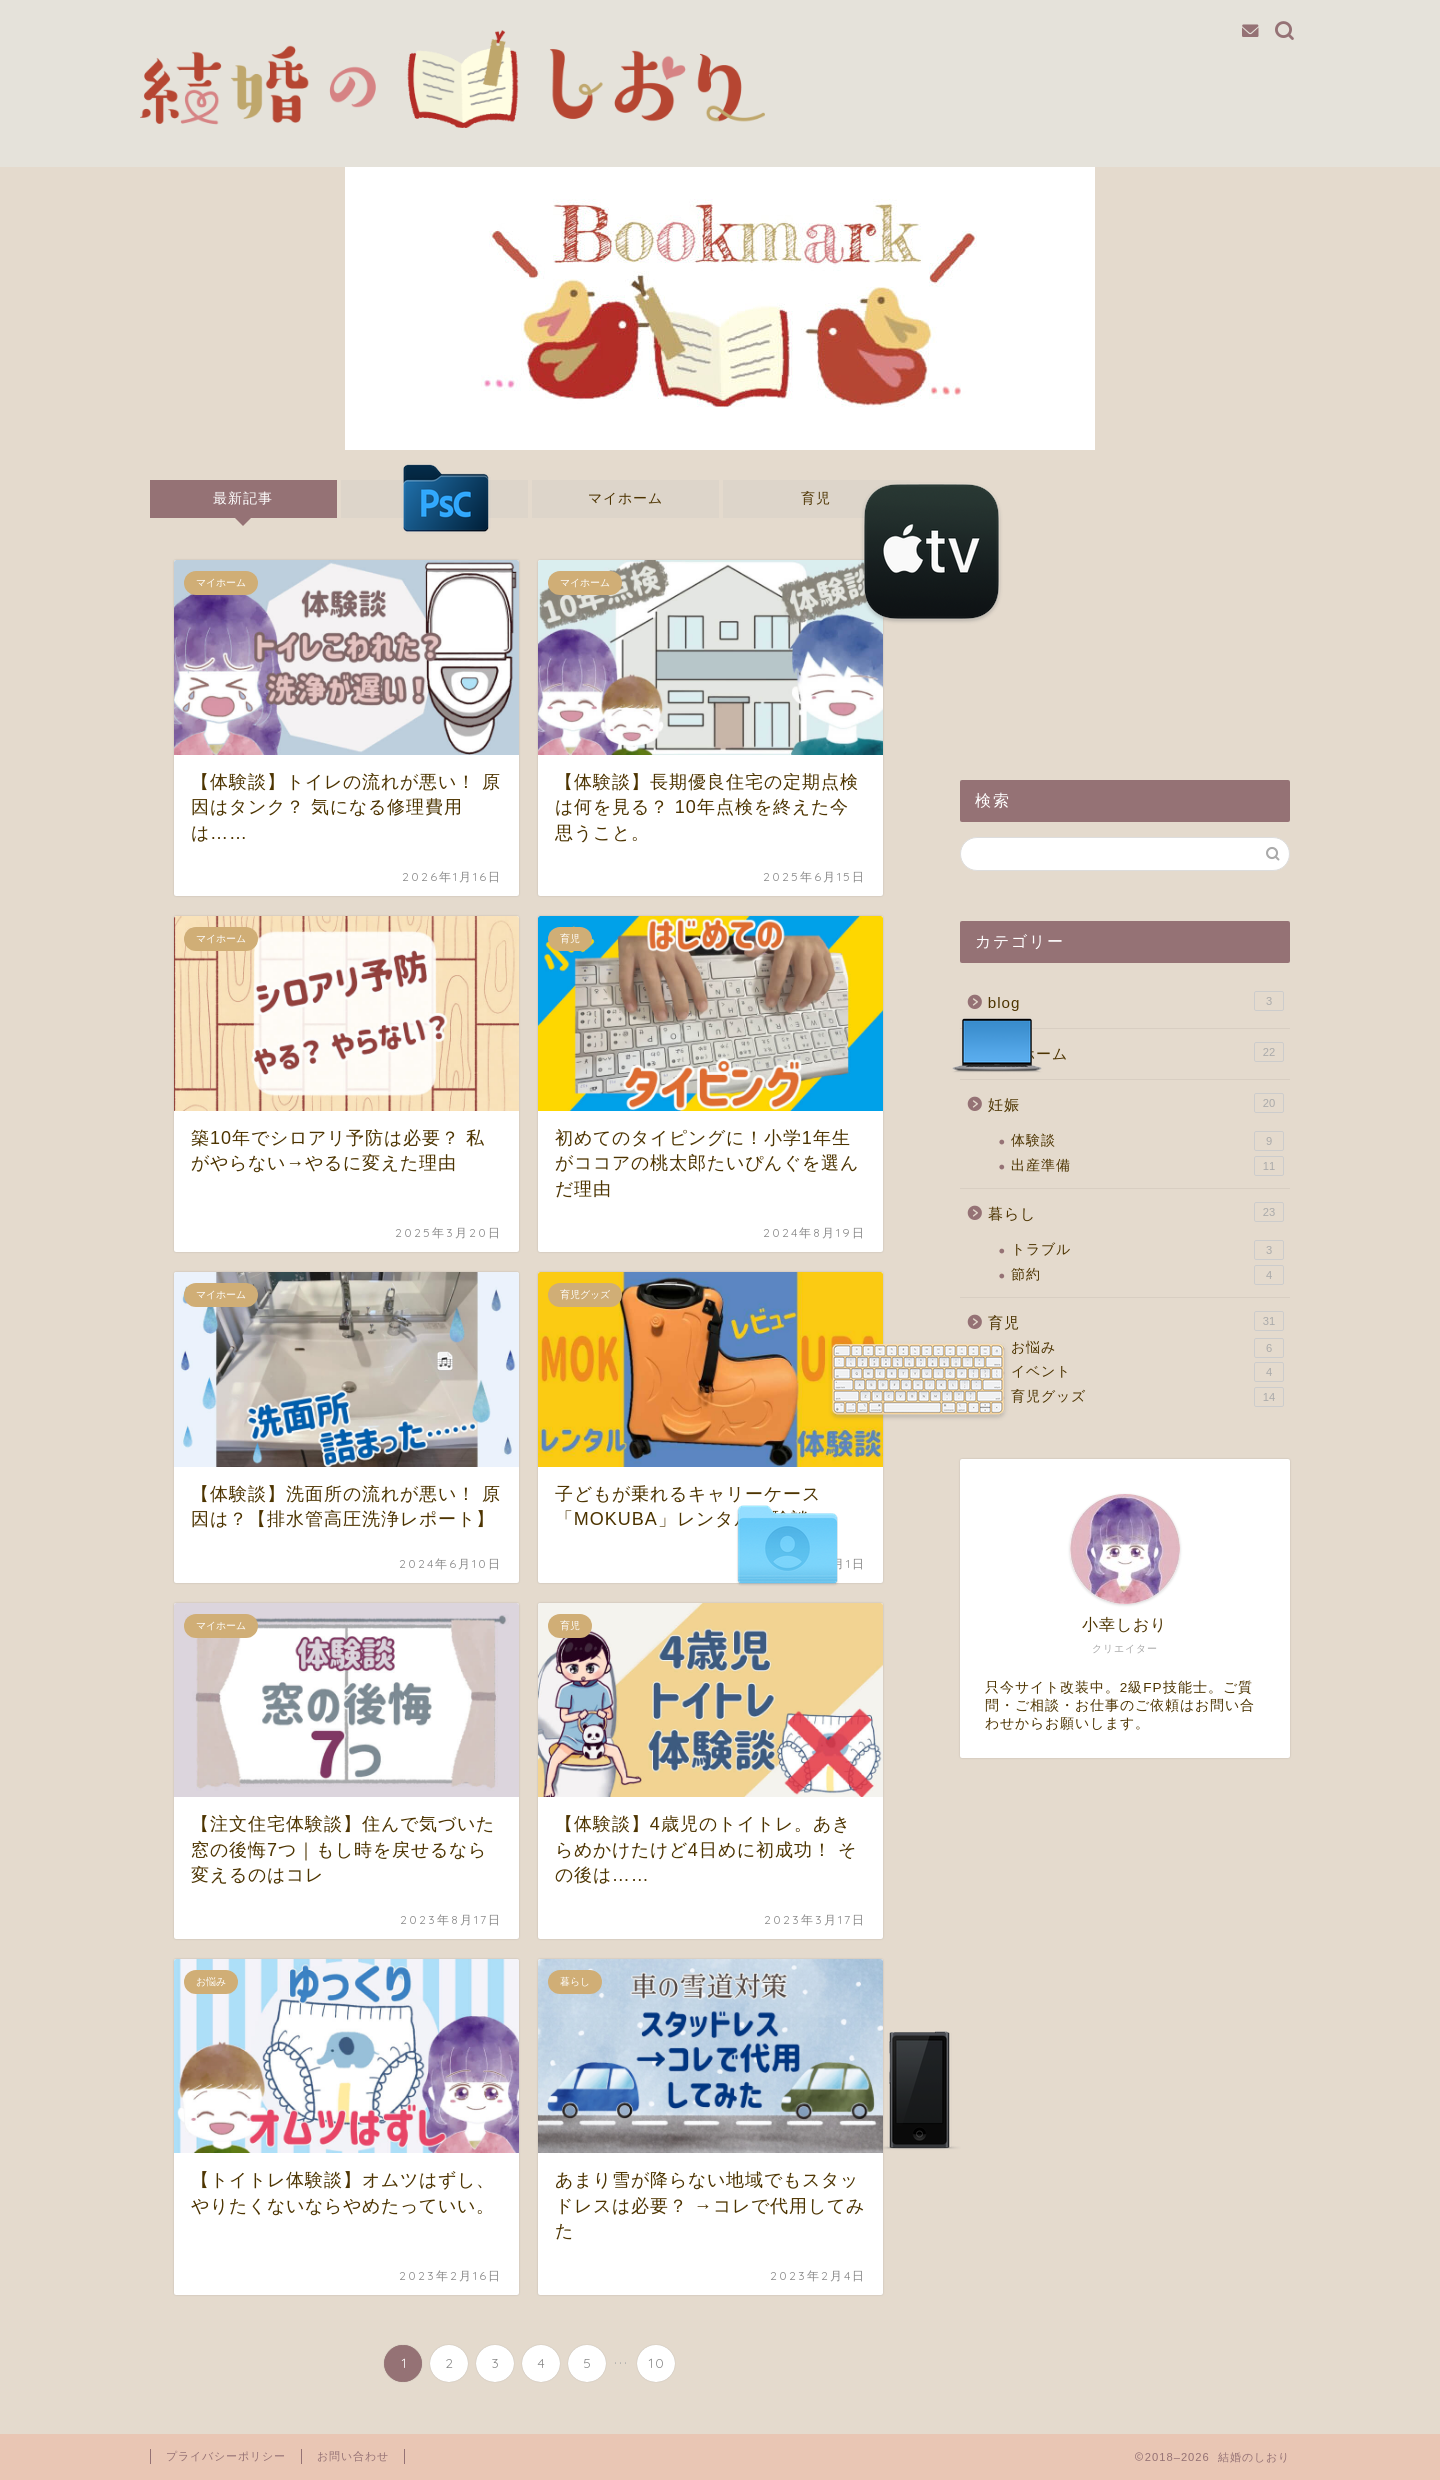 The width and height of the screenshot is (1440, 2480). I want to click on open the apple tv app, so click(931, 551).